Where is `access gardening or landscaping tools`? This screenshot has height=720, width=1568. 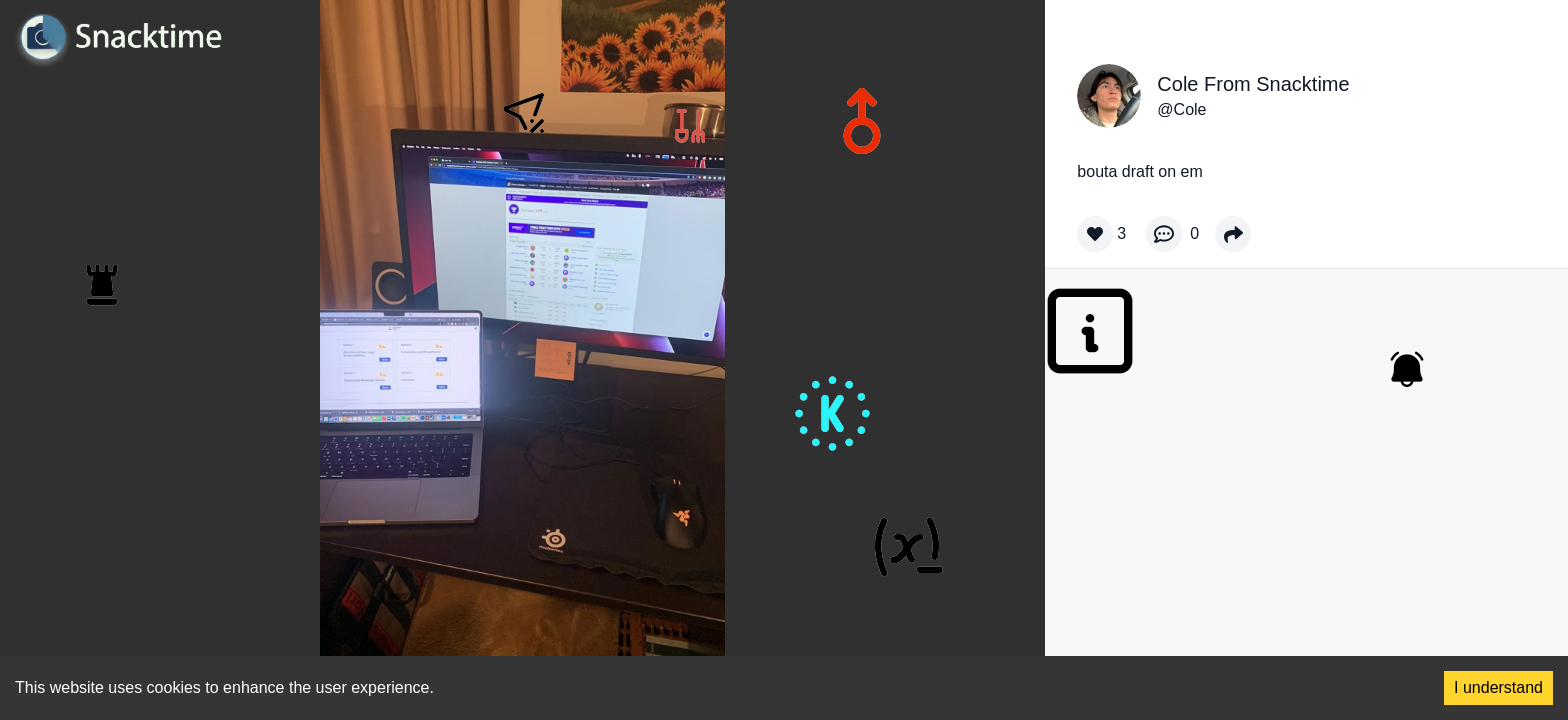
access gardening or landscaping tools is located at coordinates (690, 126).